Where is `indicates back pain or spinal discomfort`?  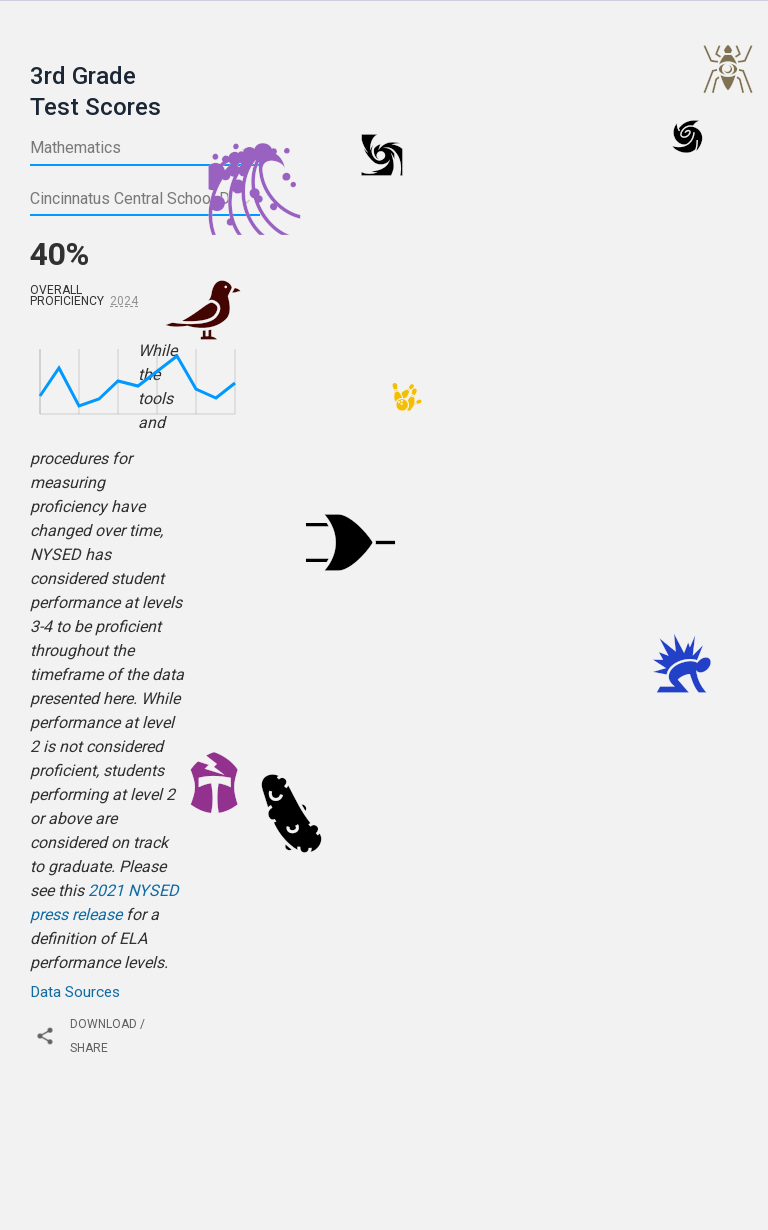
indicates back pain or spinal discomfort is located at coordinates (681, 663).